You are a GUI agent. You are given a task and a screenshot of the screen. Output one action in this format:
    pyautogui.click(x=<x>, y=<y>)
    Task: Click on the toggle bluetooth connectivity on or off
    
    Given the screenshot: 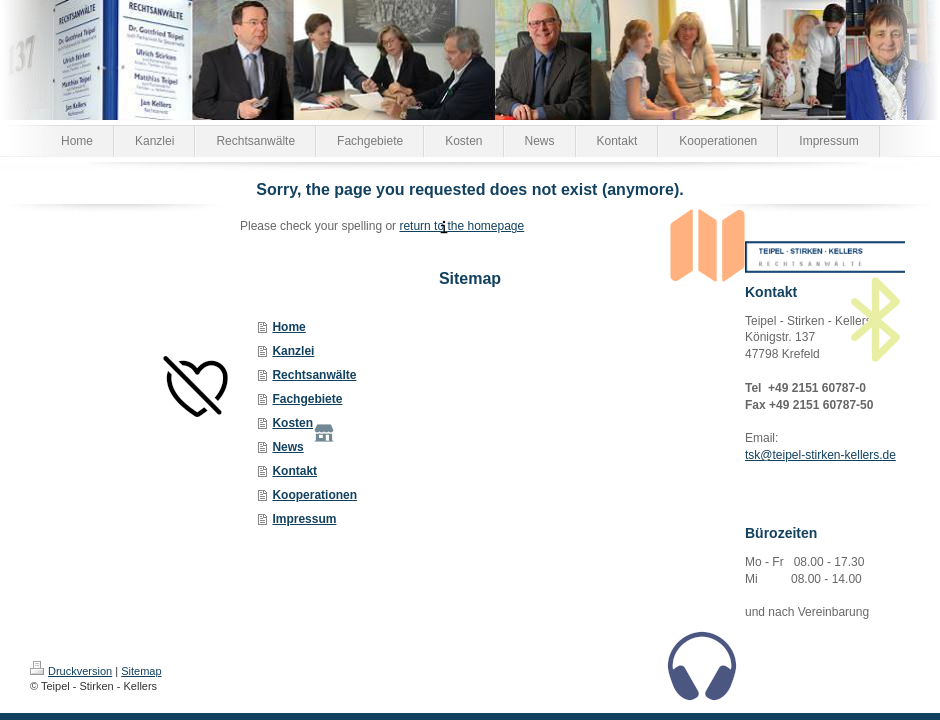 What is the action you would take?
    pyautogui.click(x=875, y=319)
    